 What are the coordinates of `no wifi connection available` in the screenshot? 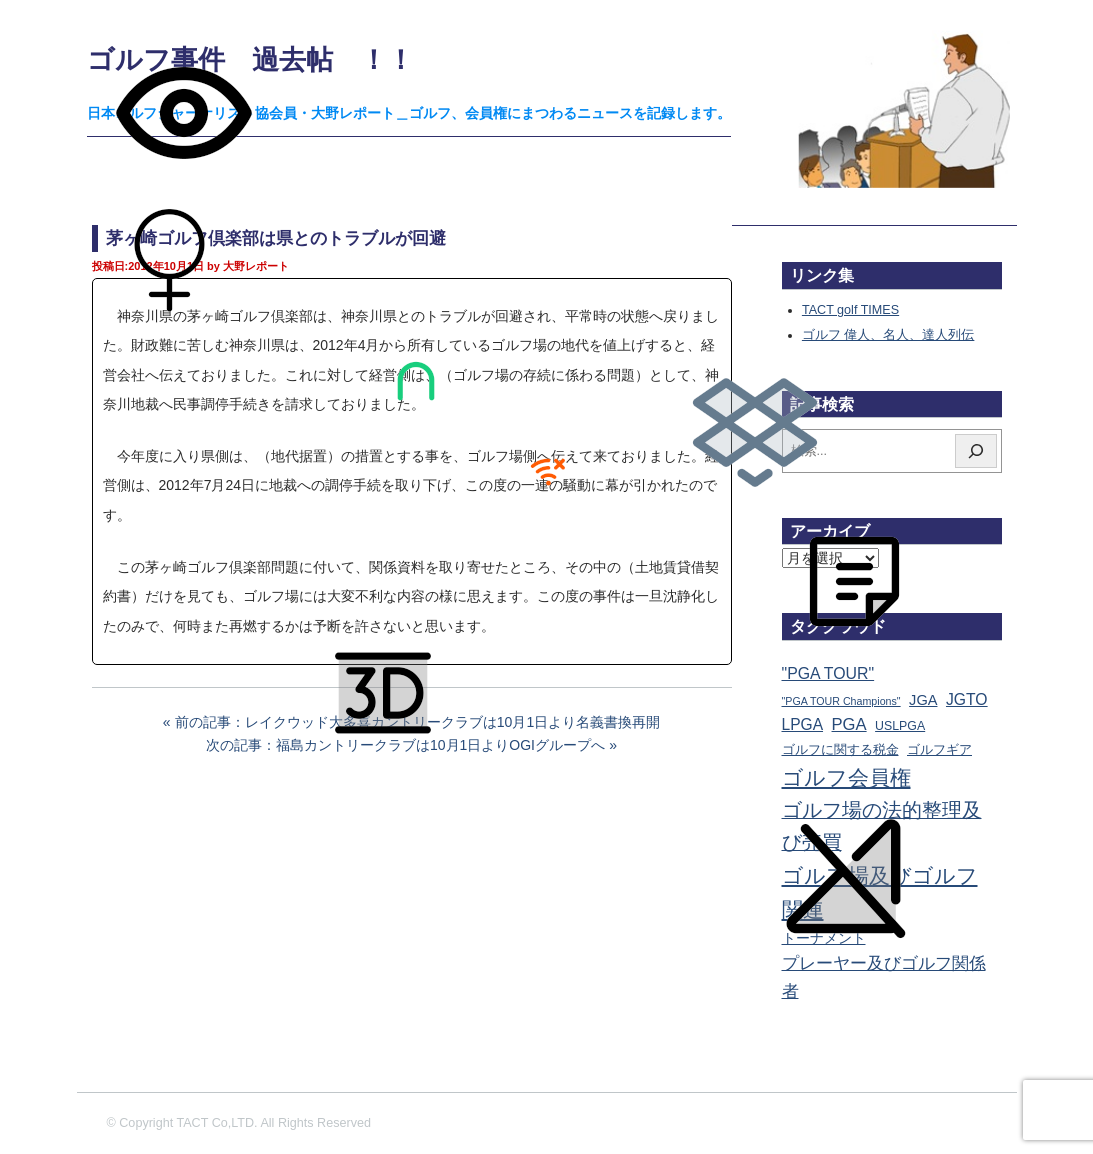 It's located at (548, 471).